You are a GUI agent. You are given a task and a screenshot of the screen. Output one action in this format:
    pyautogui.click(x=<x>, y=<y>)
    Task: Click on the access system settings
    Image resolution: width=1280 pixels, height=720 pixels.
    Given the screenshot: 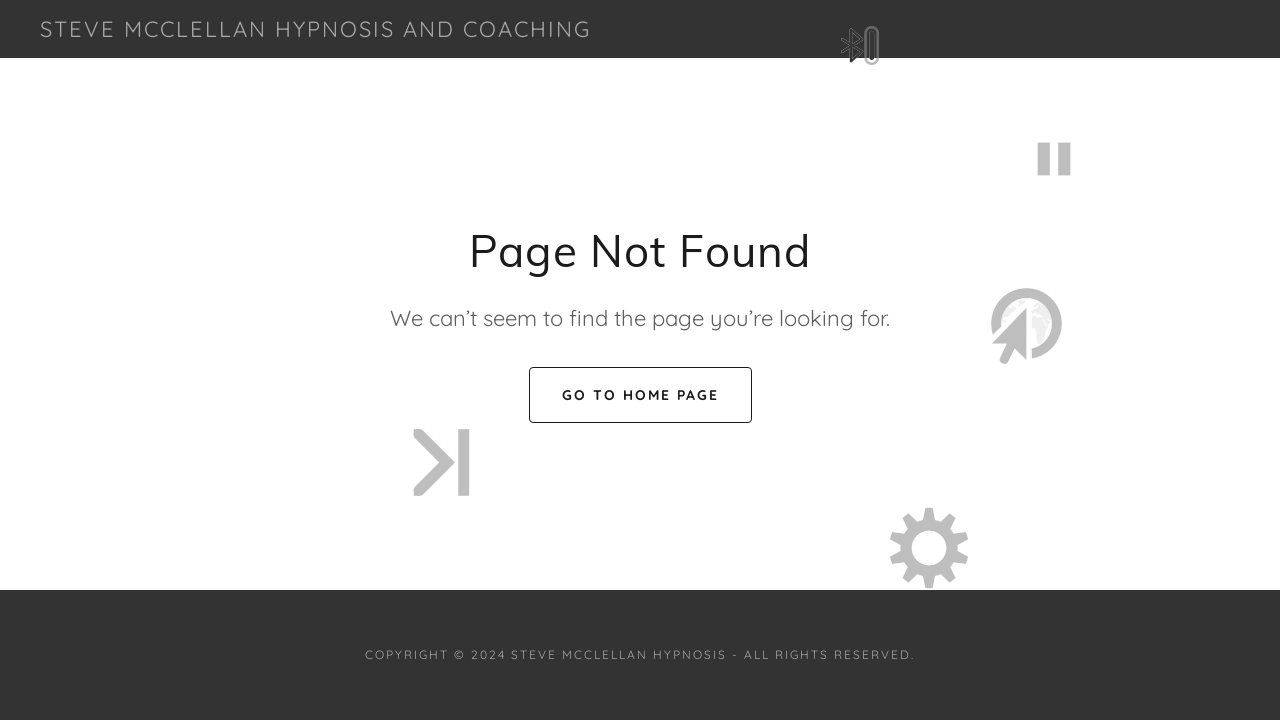 What is the action you would take?
    pyautogui.click(x=929, y=548)
    